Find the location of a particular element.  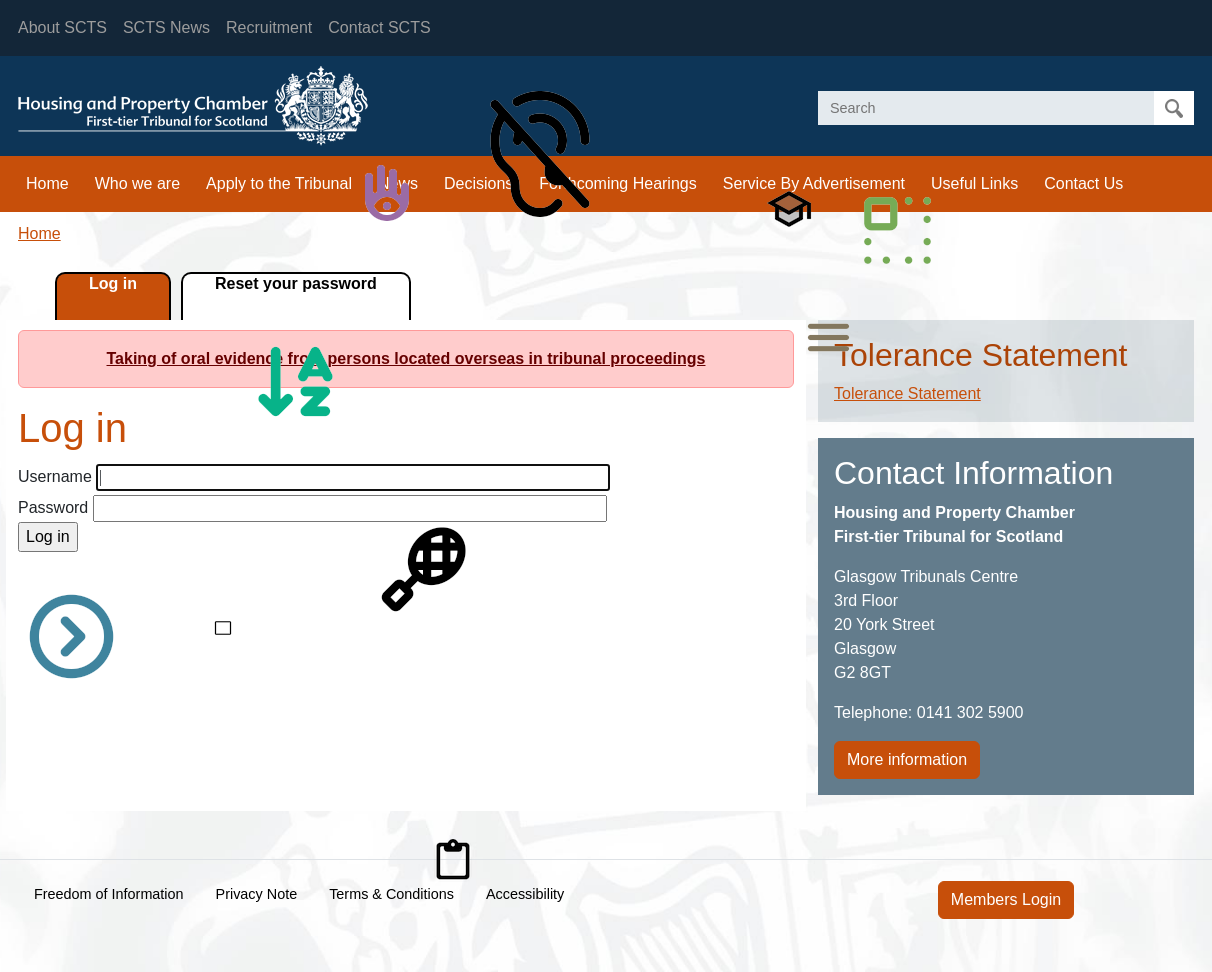

access hand tracking or gesture recognition settings is located at coordinates (387, 193).